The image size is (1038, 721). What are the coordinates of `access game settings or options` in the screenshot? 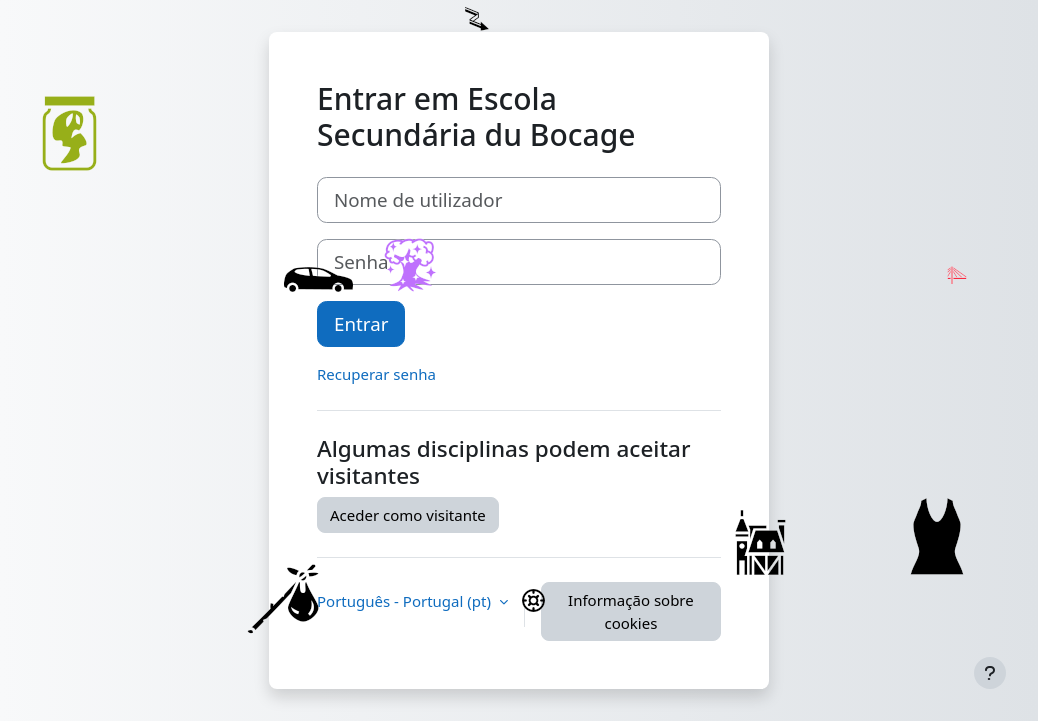 It's located at (533, 600).